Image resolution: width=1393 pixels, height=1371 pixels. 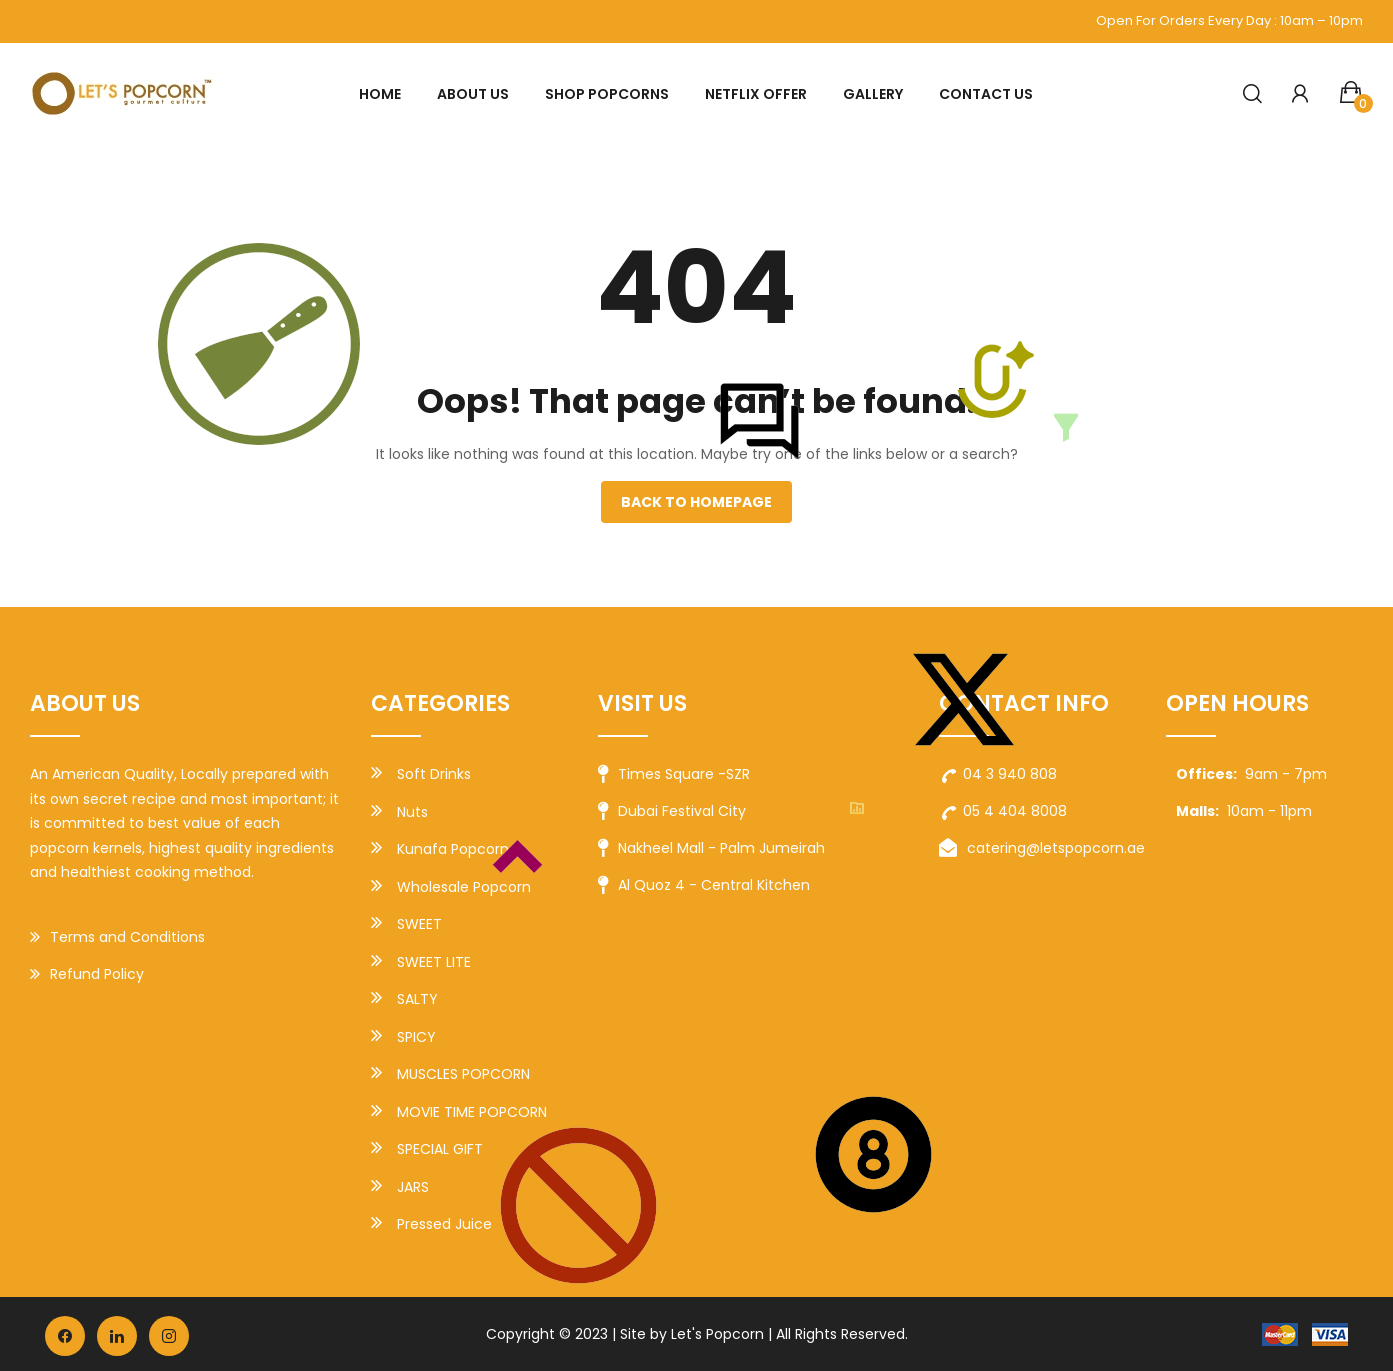 What do you see at coordinates (1066, 427) in the screenshot?
I see `filter or sort content` at bounding box center [1066, 427].